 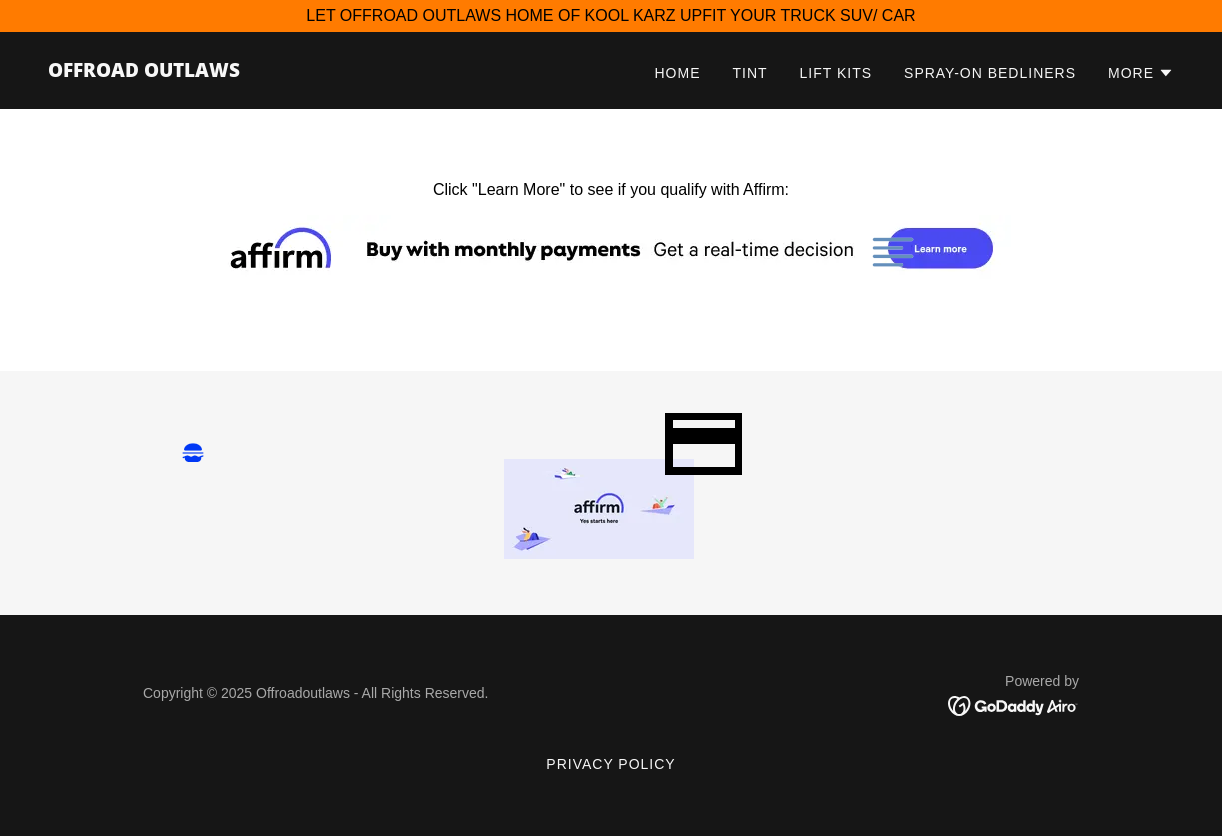 I want to click on open navigation menu, so click(x=193, y=453).